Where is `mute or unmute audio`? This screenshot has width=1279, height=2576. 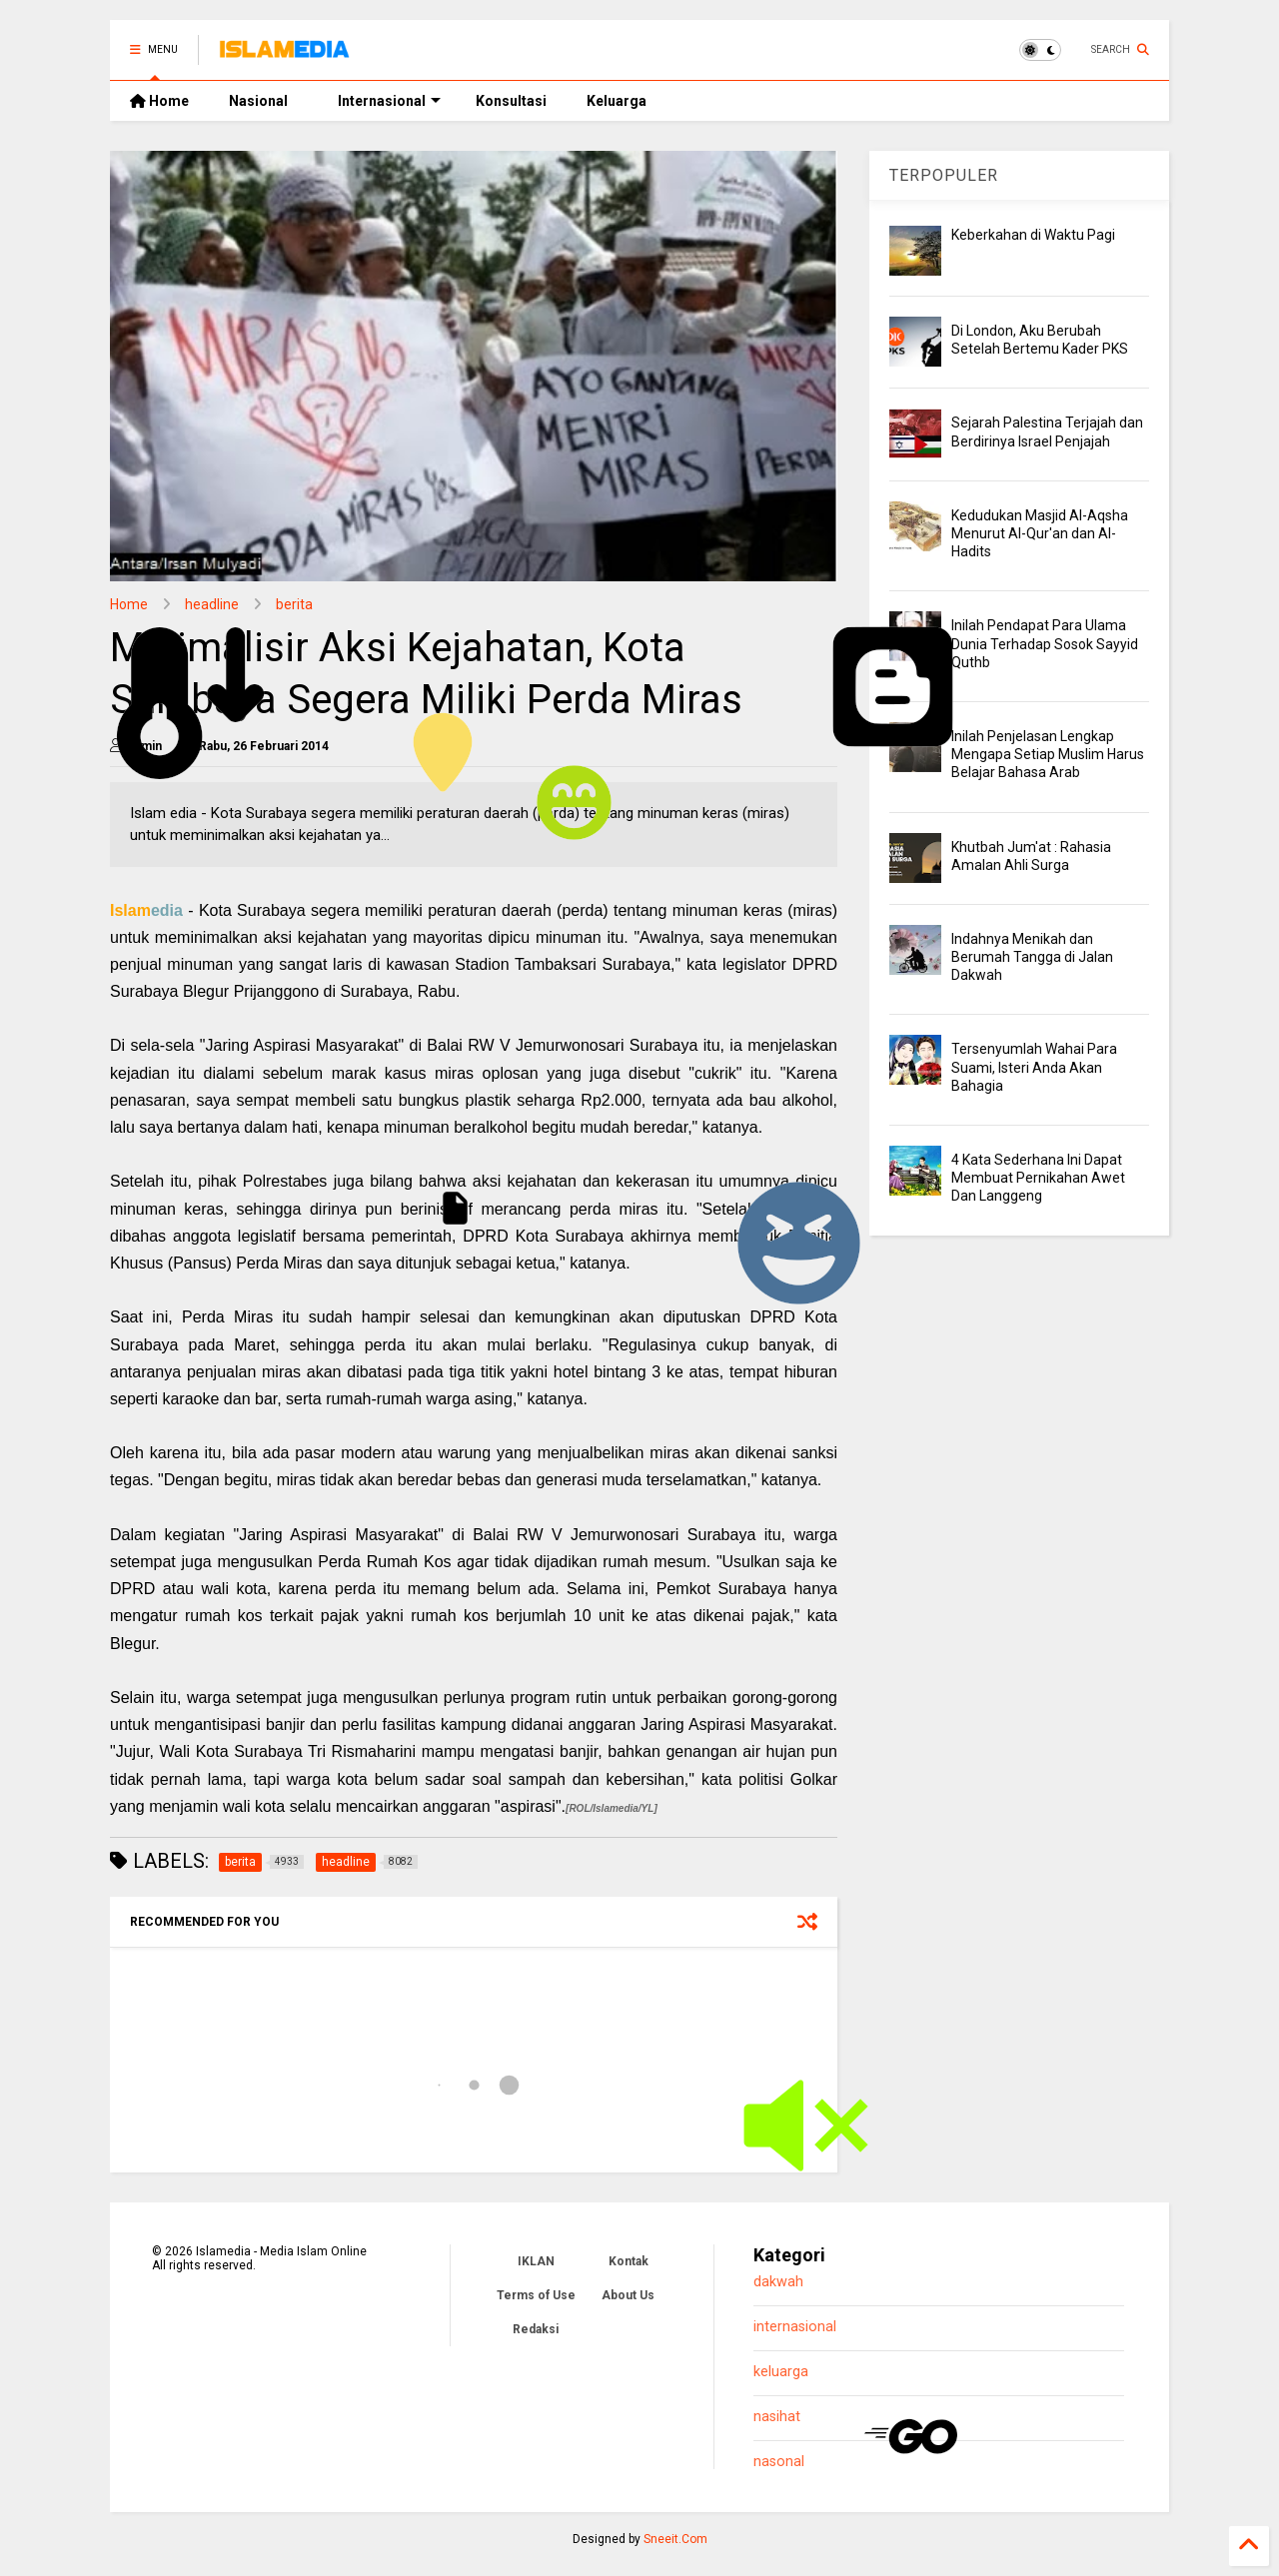 mute or unmute audio is located at coordinates (803, 2126).